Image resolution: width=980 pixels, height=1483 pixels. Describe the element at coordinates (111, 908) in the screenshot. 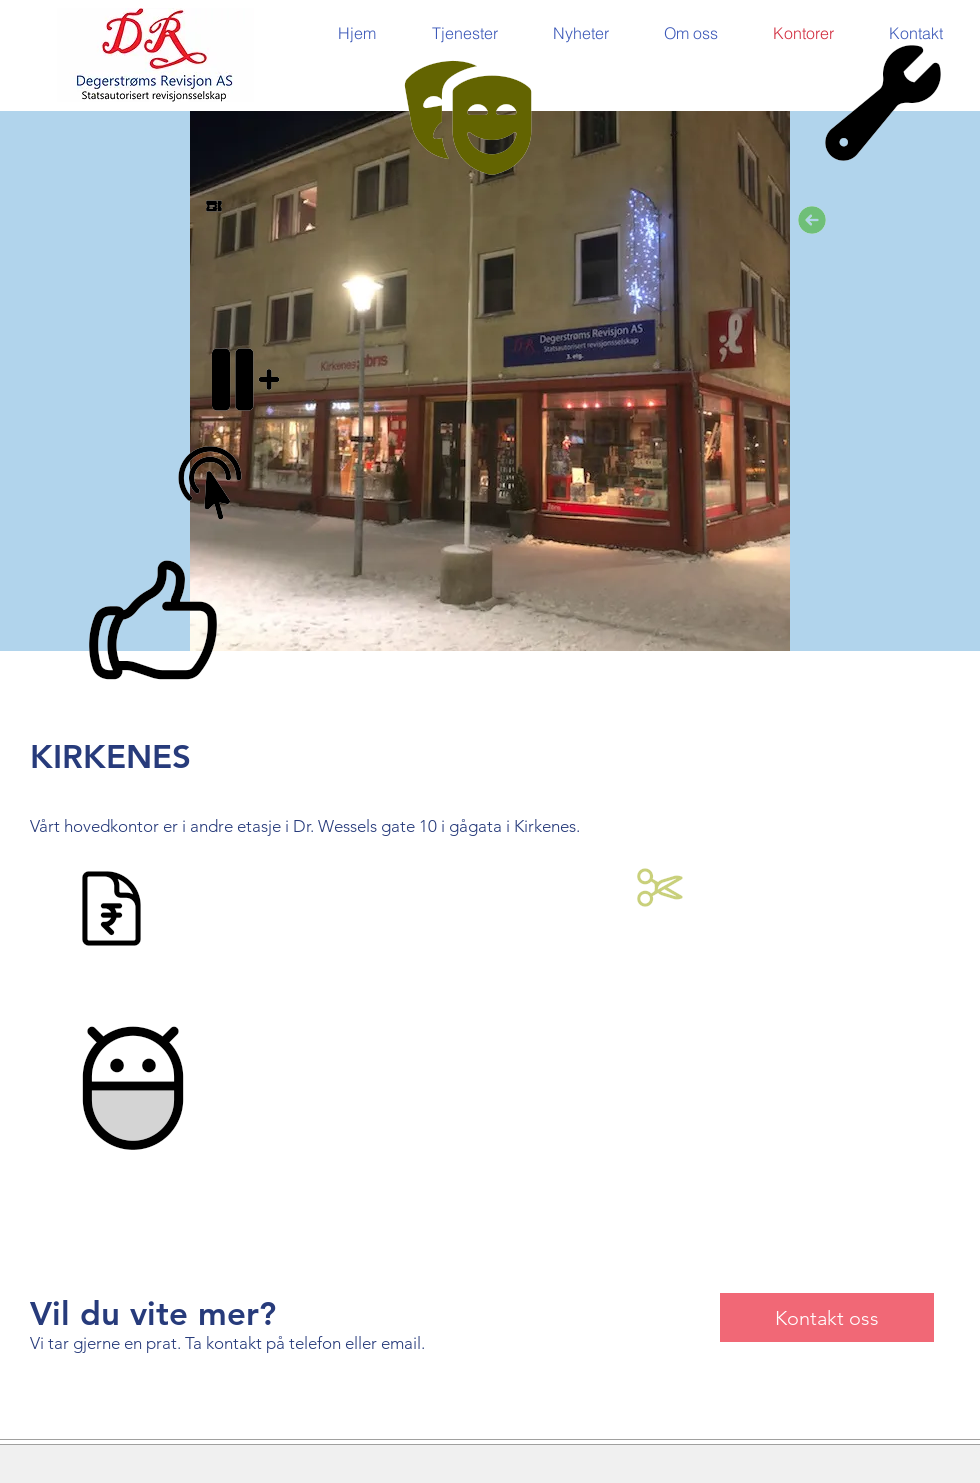

I see `view rupee payment document` at that location.